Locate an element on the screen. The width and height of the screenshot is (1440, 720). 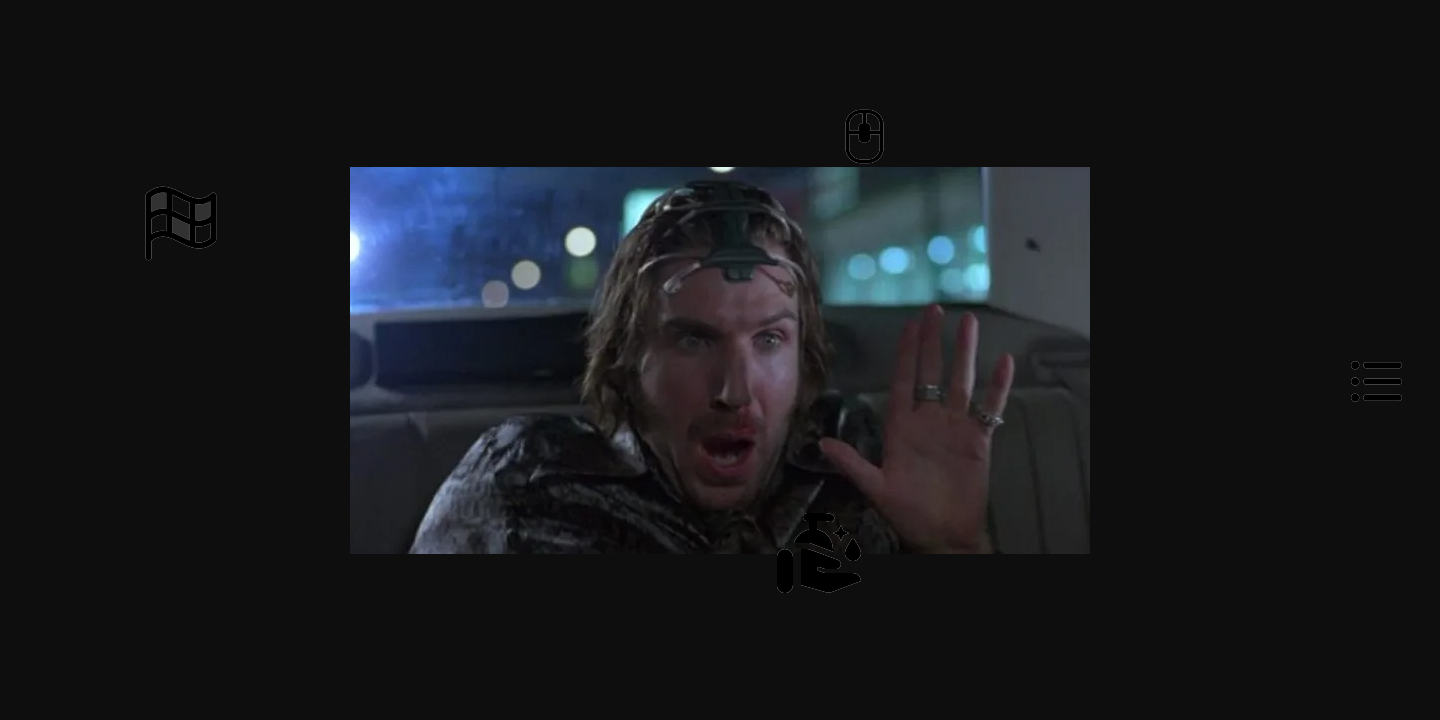
hand washing or hygiene reminder is located at coordinates (821, 553).